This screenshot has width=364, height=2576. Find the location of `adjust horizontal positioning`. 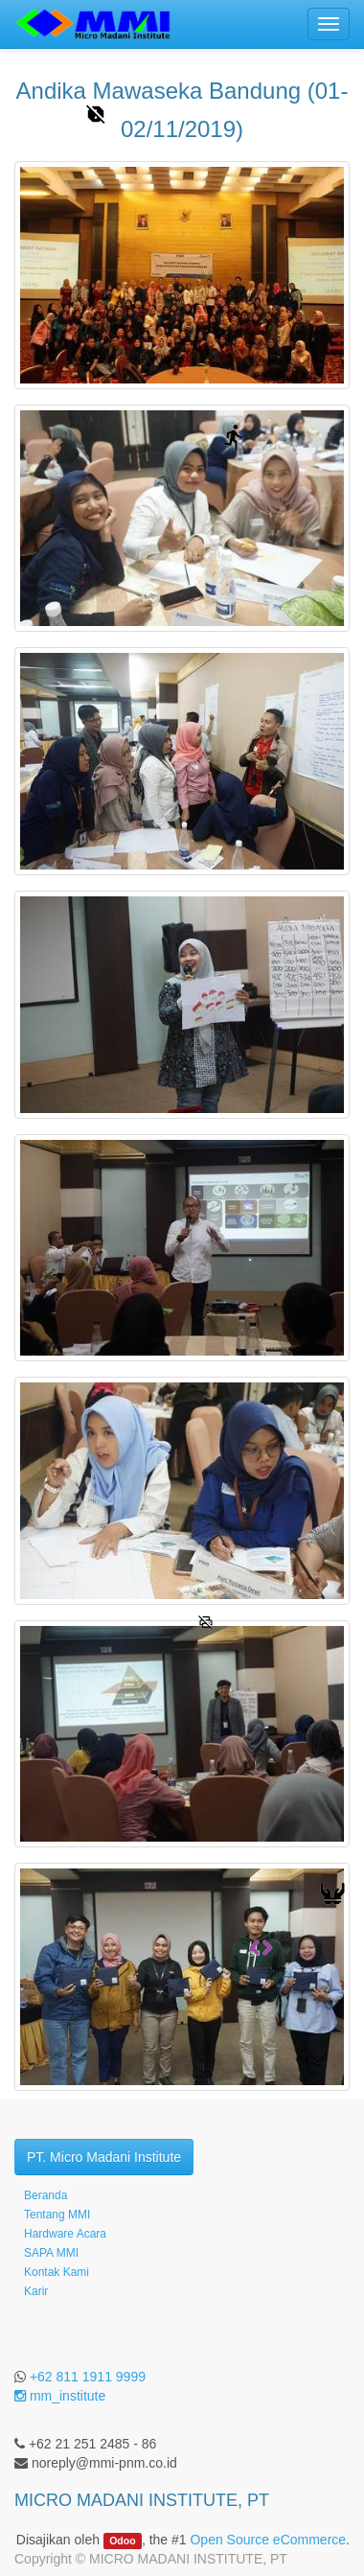

adjust horizontal positioning is located at coordinates (261, 1947).